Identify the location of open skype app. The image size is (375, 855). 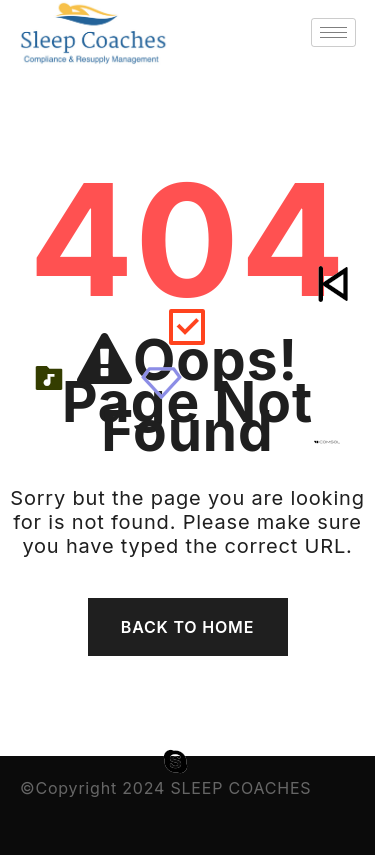
(175, 761).